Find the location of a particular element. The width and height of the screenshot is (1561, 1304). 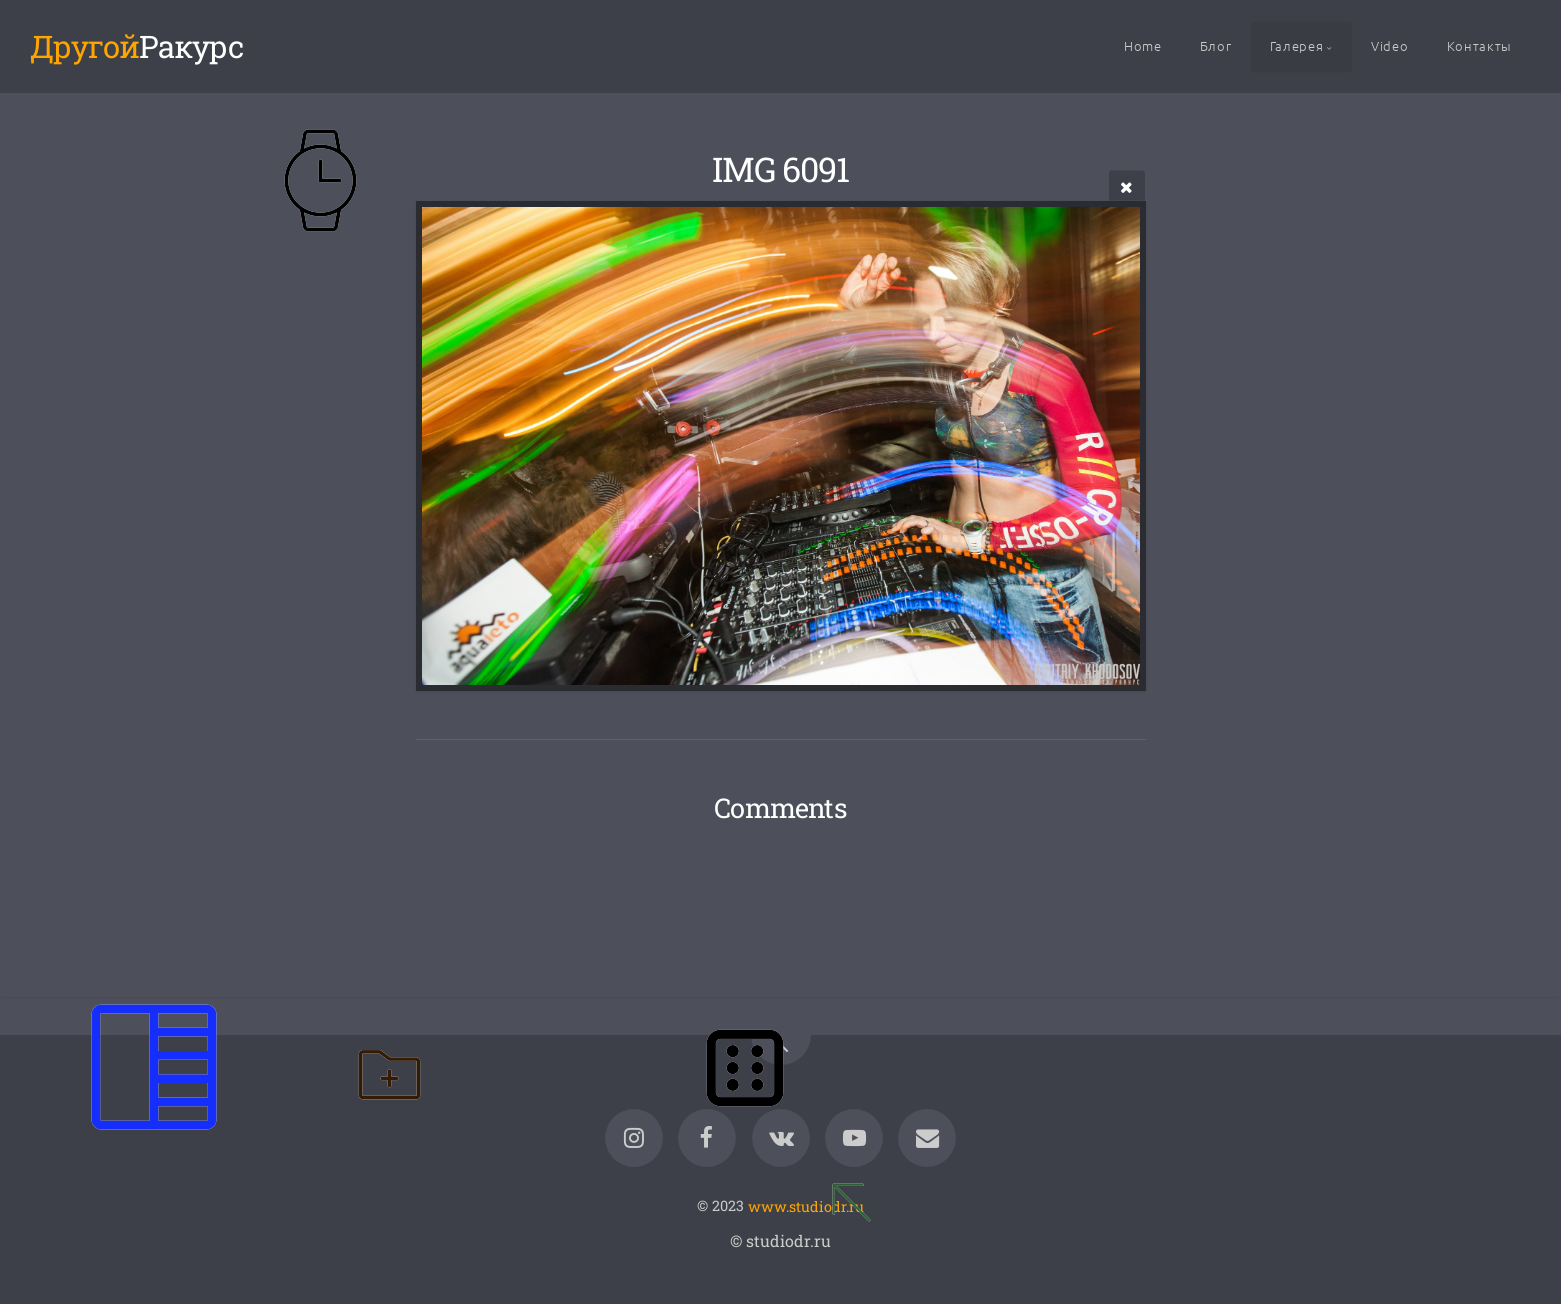

view watch or wearable device settings is located at coordinates (320, 180).